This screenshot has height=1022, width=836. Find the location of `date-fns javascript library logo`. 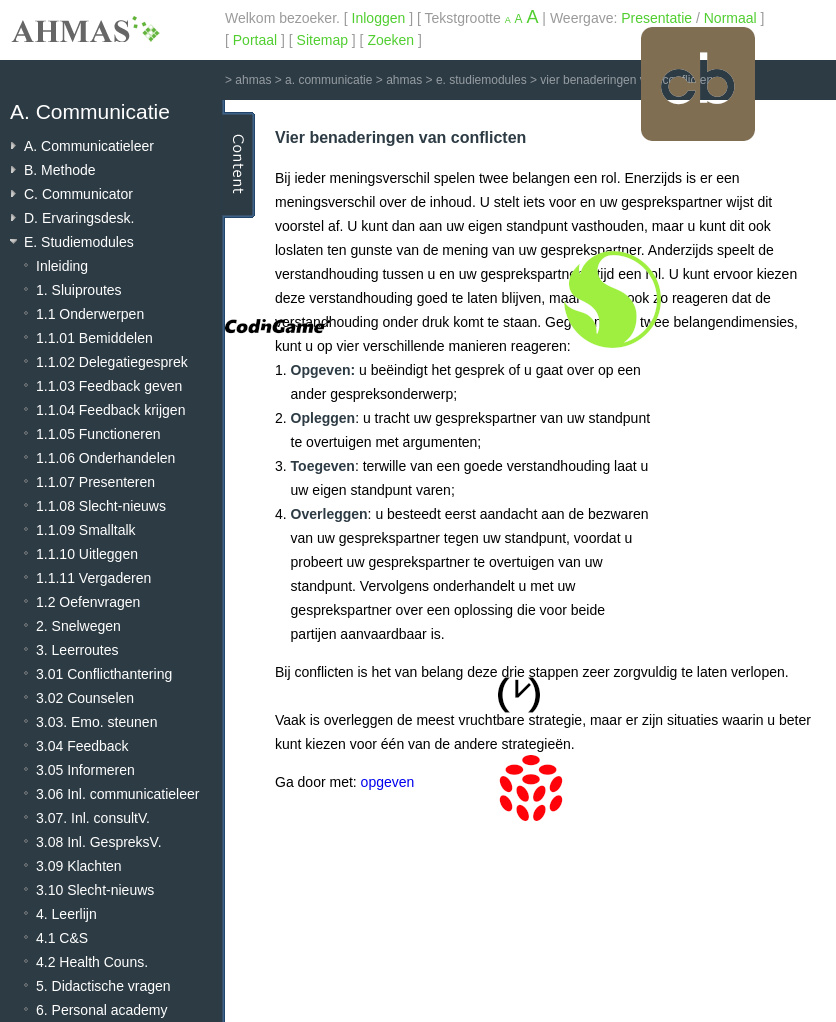

date-fns javascript library logo is located at coordinates (519, 695).